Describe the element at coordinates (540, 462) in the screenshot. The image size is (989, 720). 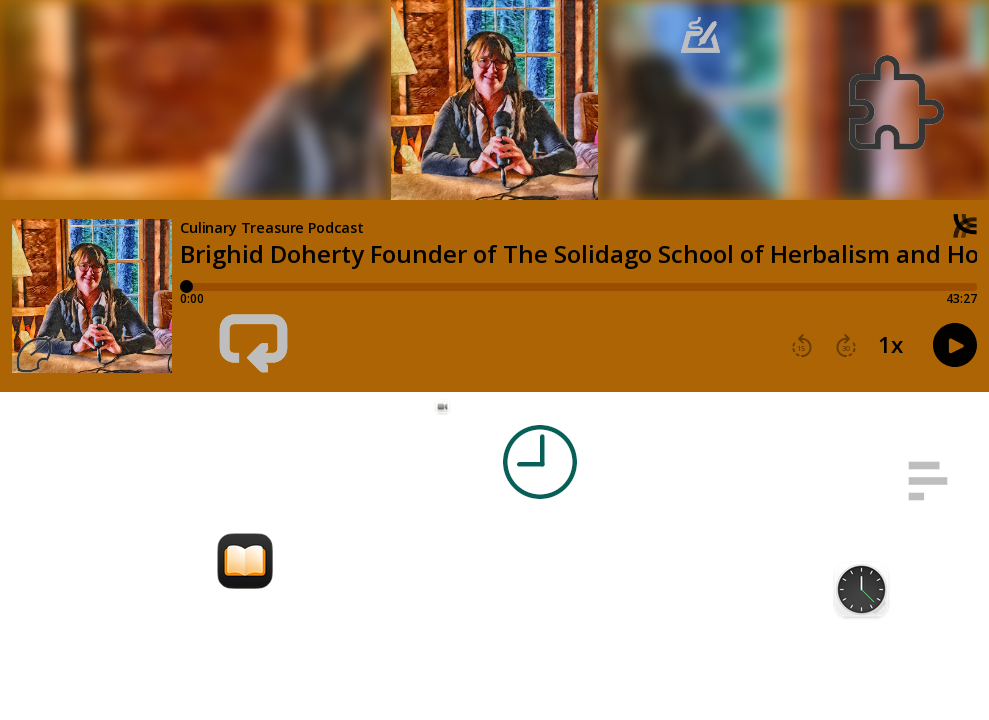
I see `view recently used emojis` at that location.